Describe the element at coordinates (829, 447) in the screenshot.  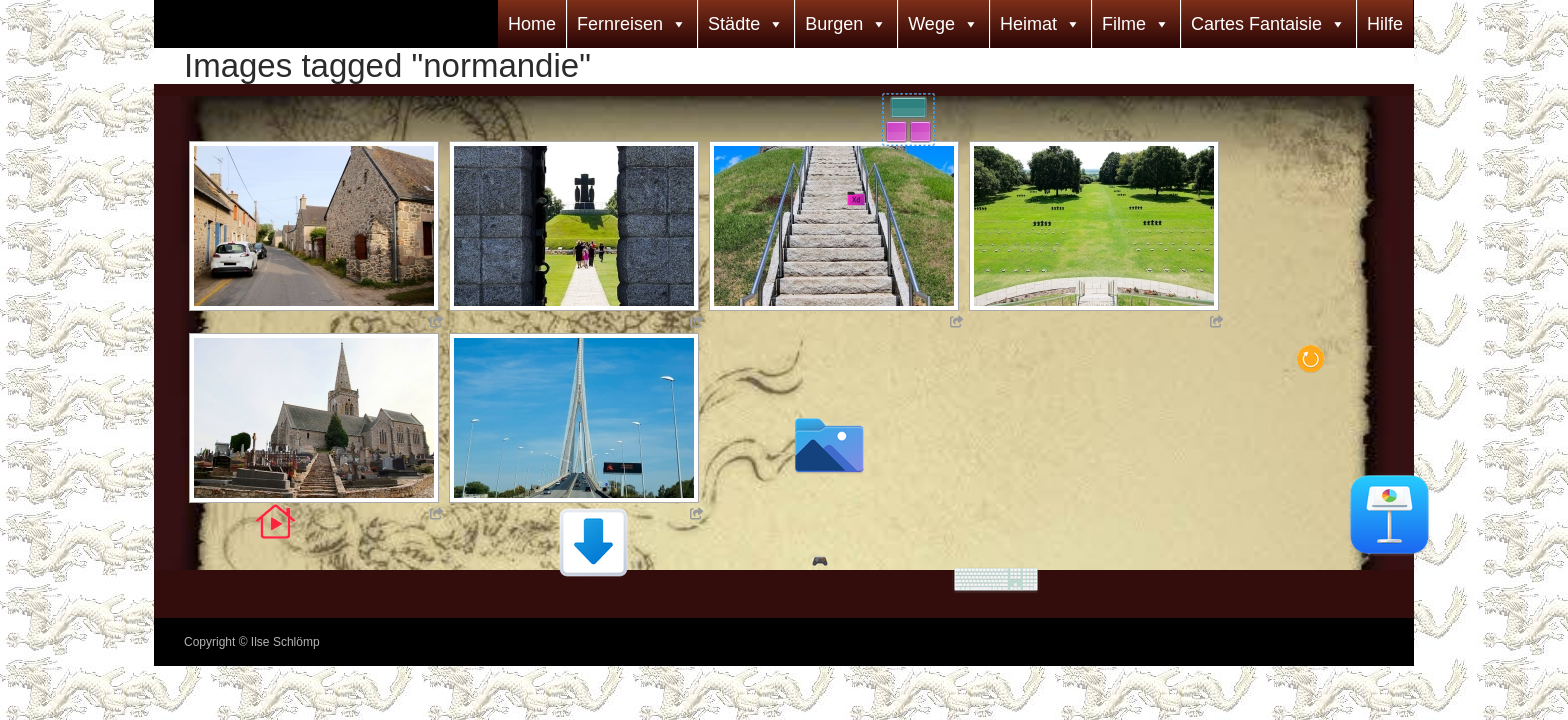
I see `open pictures folder` at that location.